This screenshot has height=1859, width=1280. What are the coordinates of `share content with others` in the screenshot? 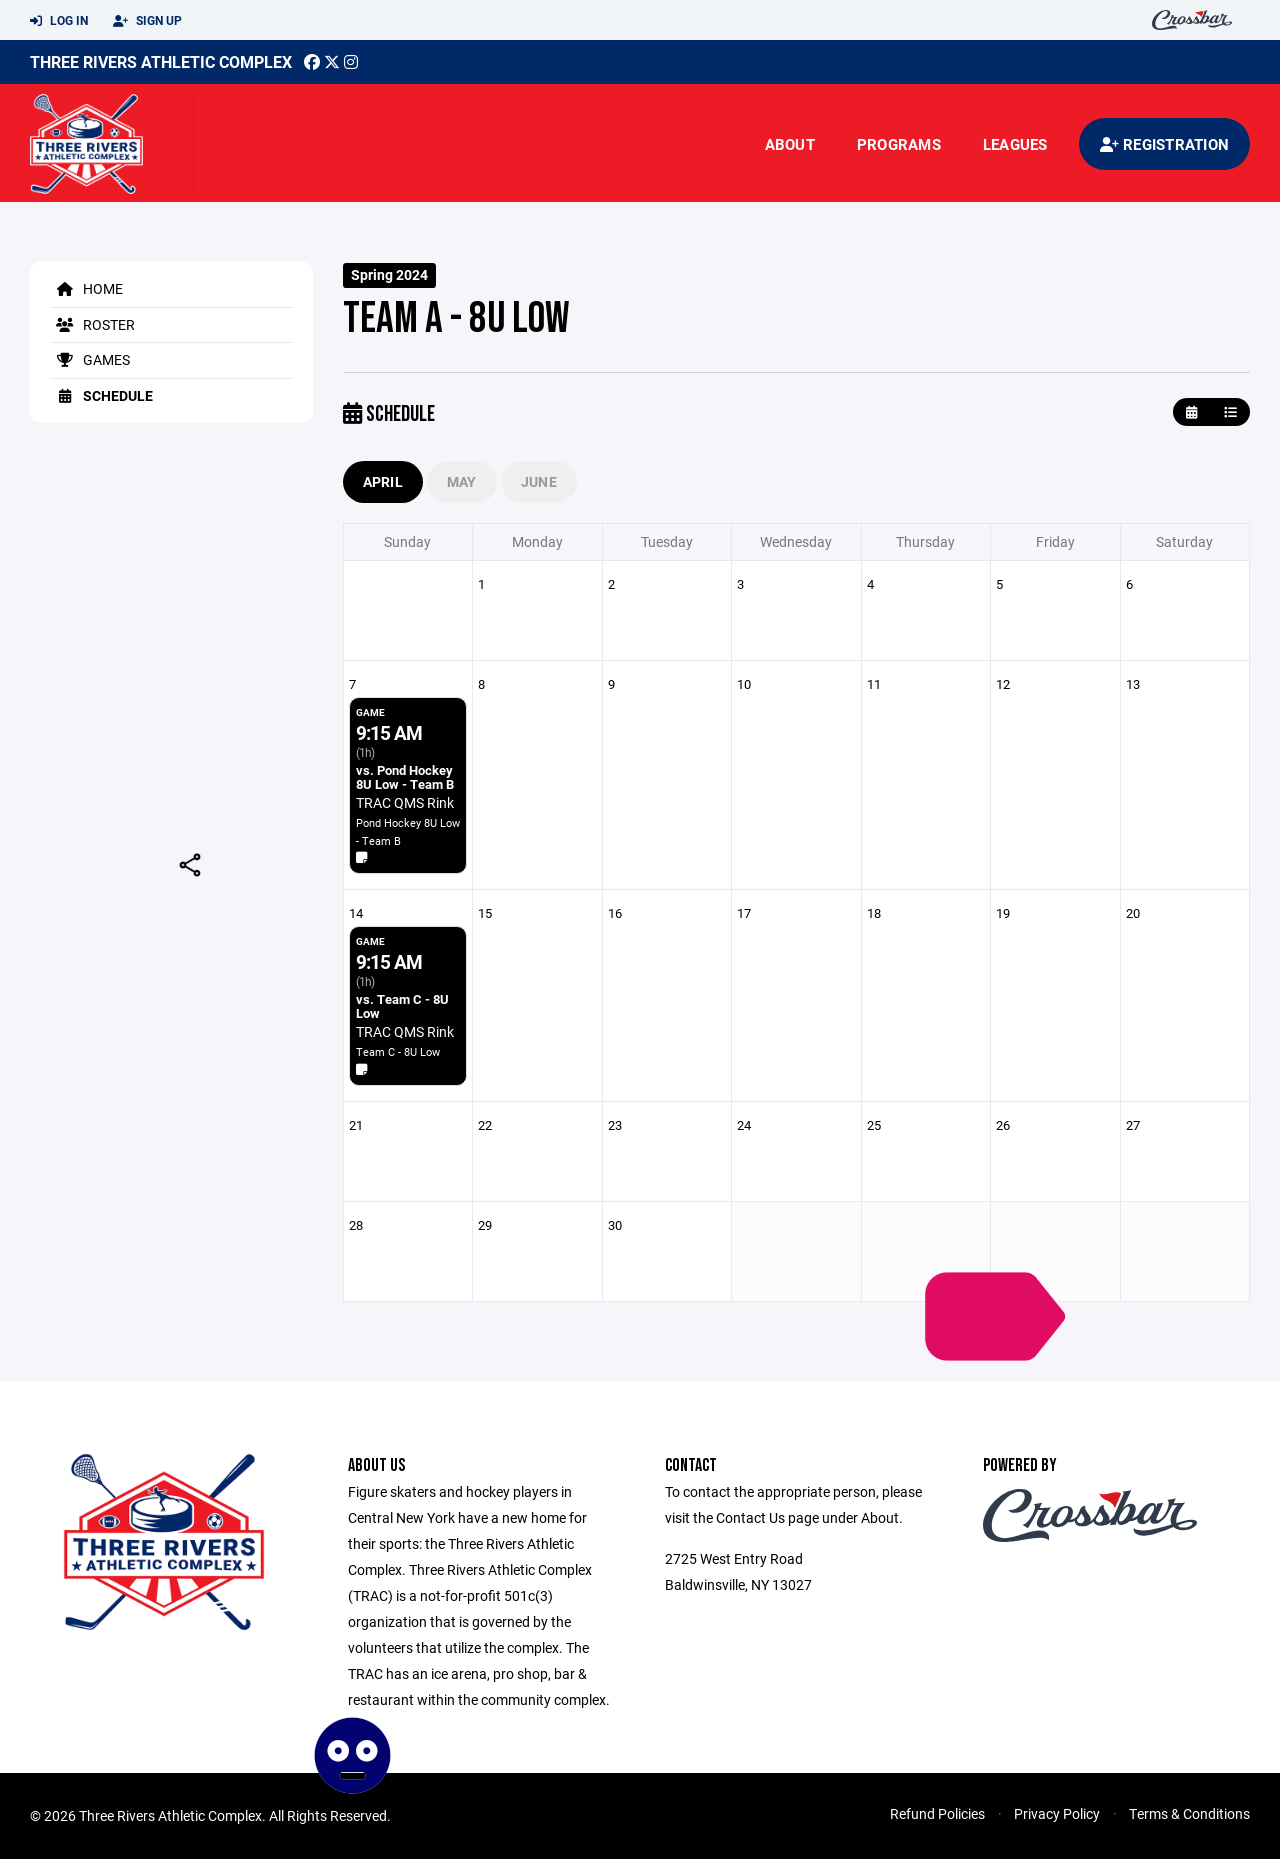 It's located at (190, 865).